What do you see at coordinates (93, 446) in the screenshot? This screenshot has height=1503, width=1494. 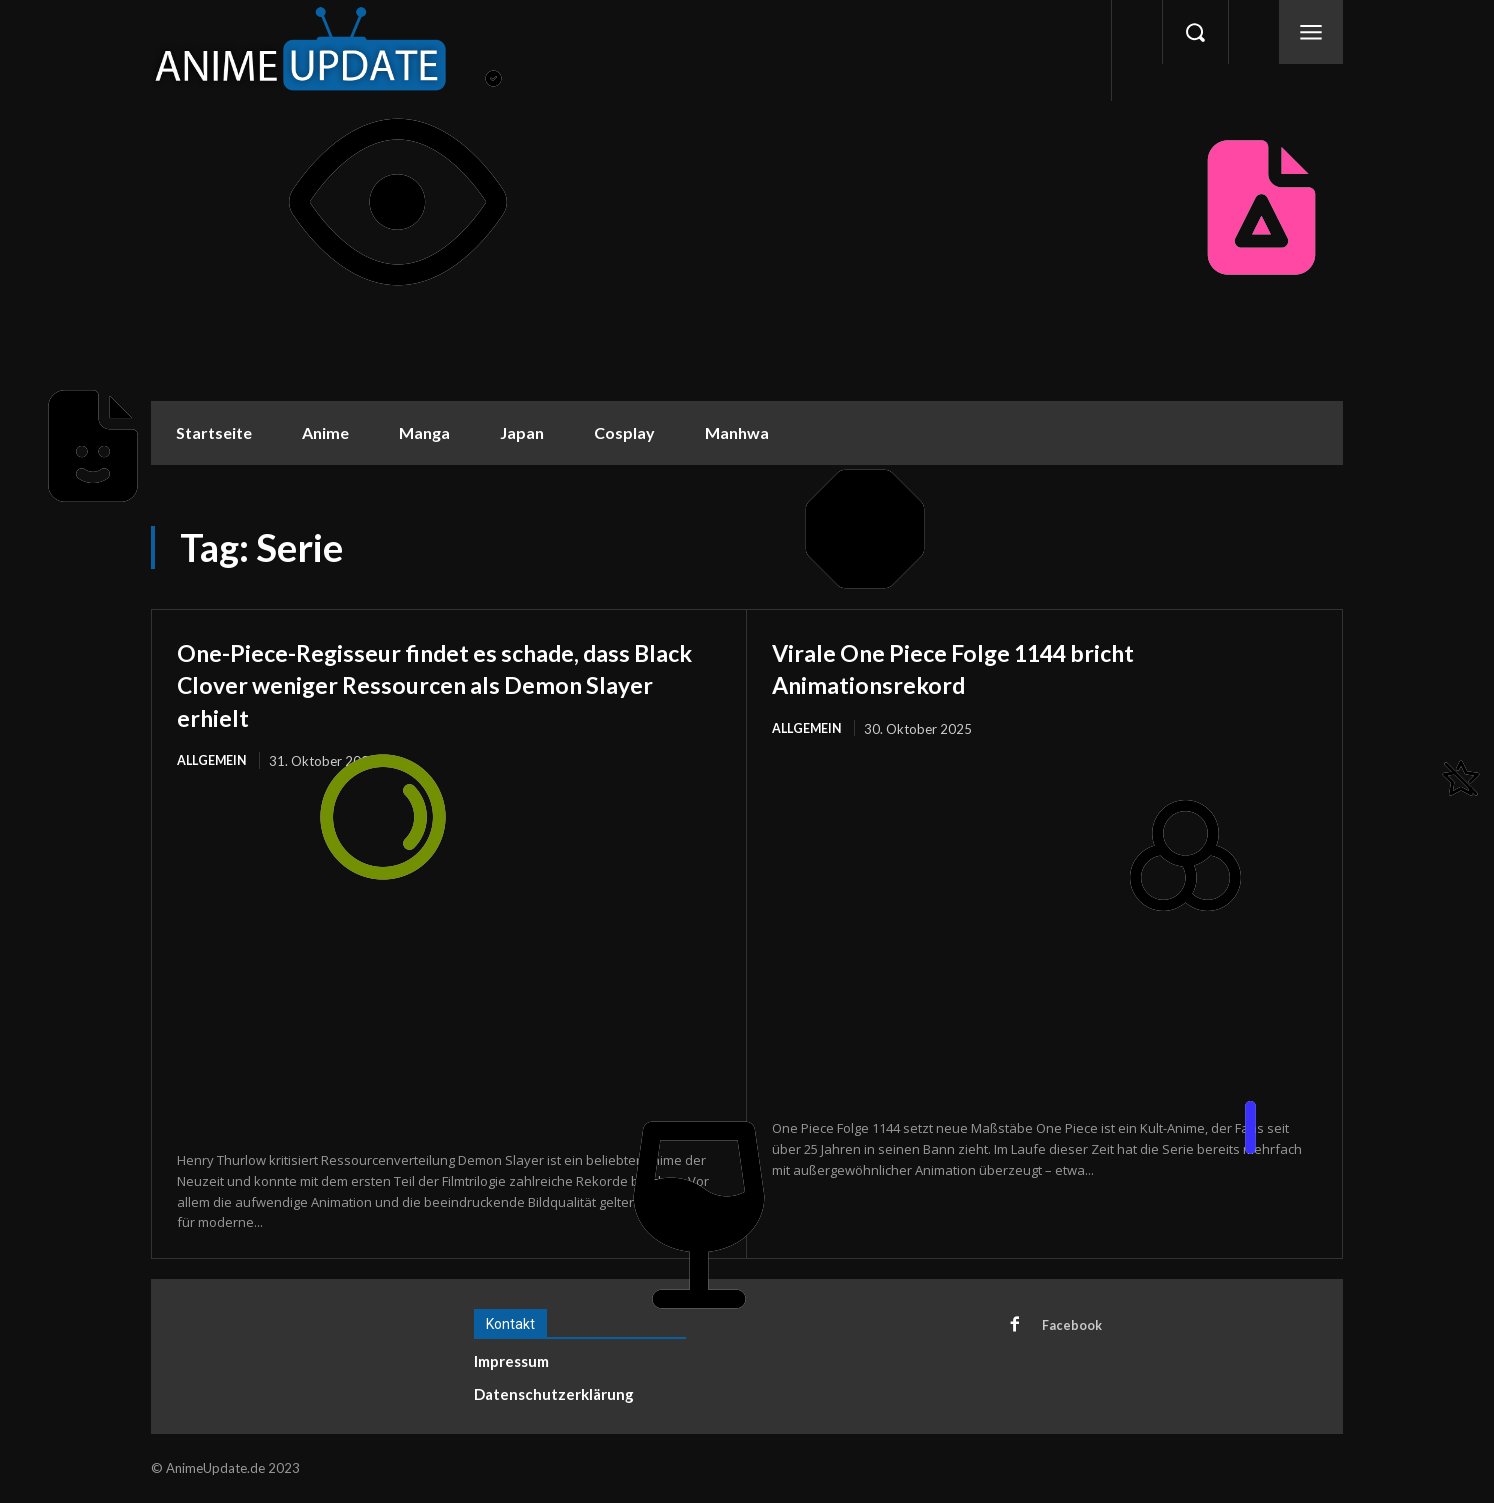 I see `view a friendly or positive document` at bounding box center [93, 446].